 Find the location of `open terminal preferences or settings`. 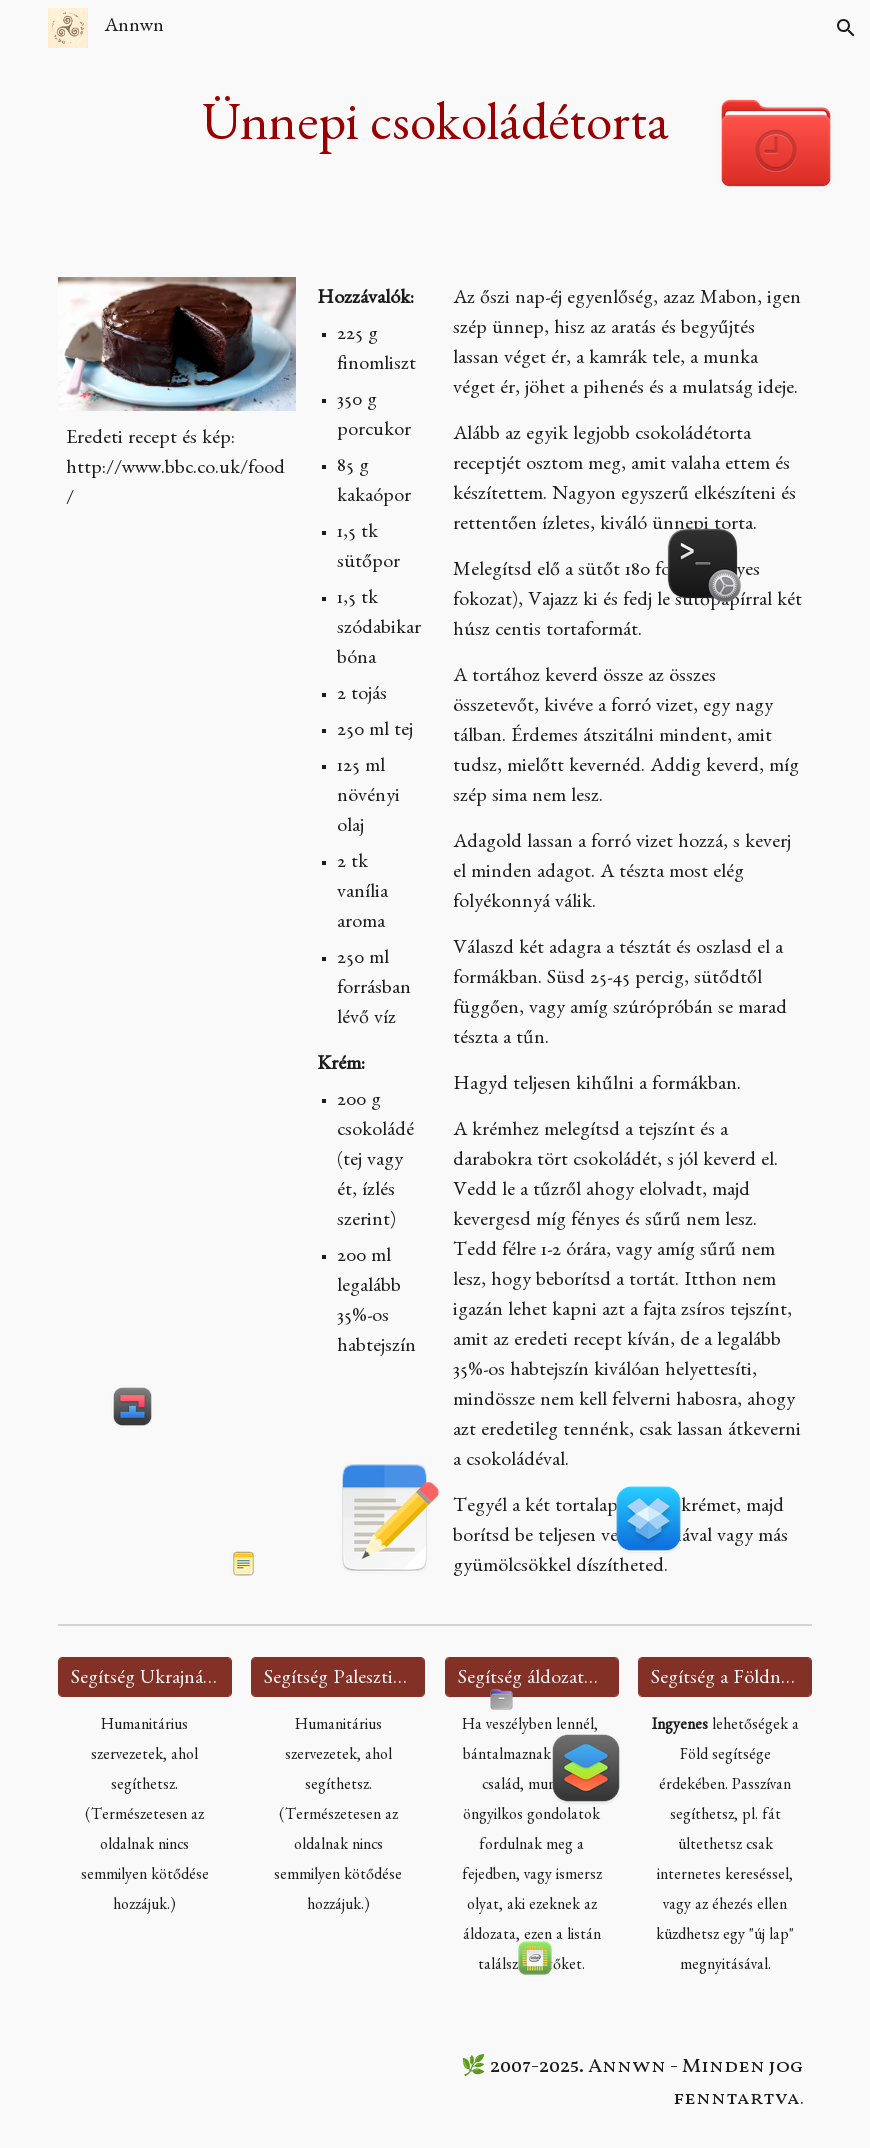

open terminal preferences or settings is located at coordinates (702, 563).